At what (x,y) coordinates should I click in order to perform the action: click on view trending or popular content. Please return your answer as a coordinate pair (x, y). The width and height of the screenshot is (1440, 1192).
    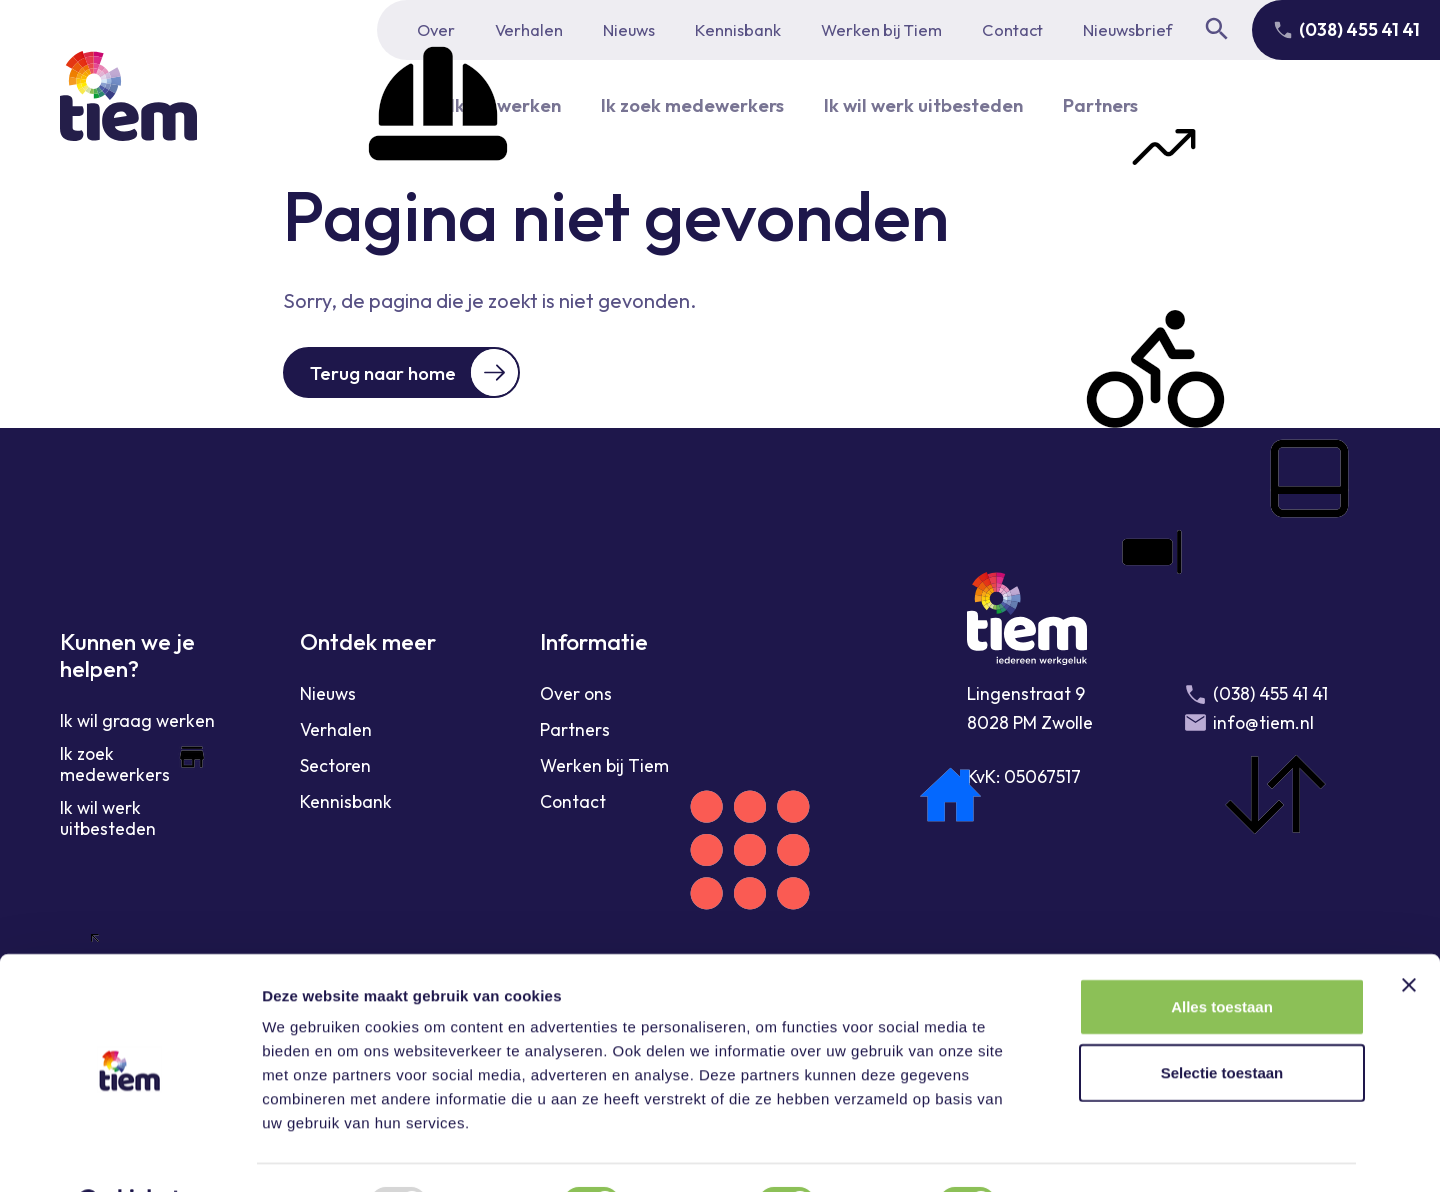
    Looking at the image, I should click on (1164, 147).